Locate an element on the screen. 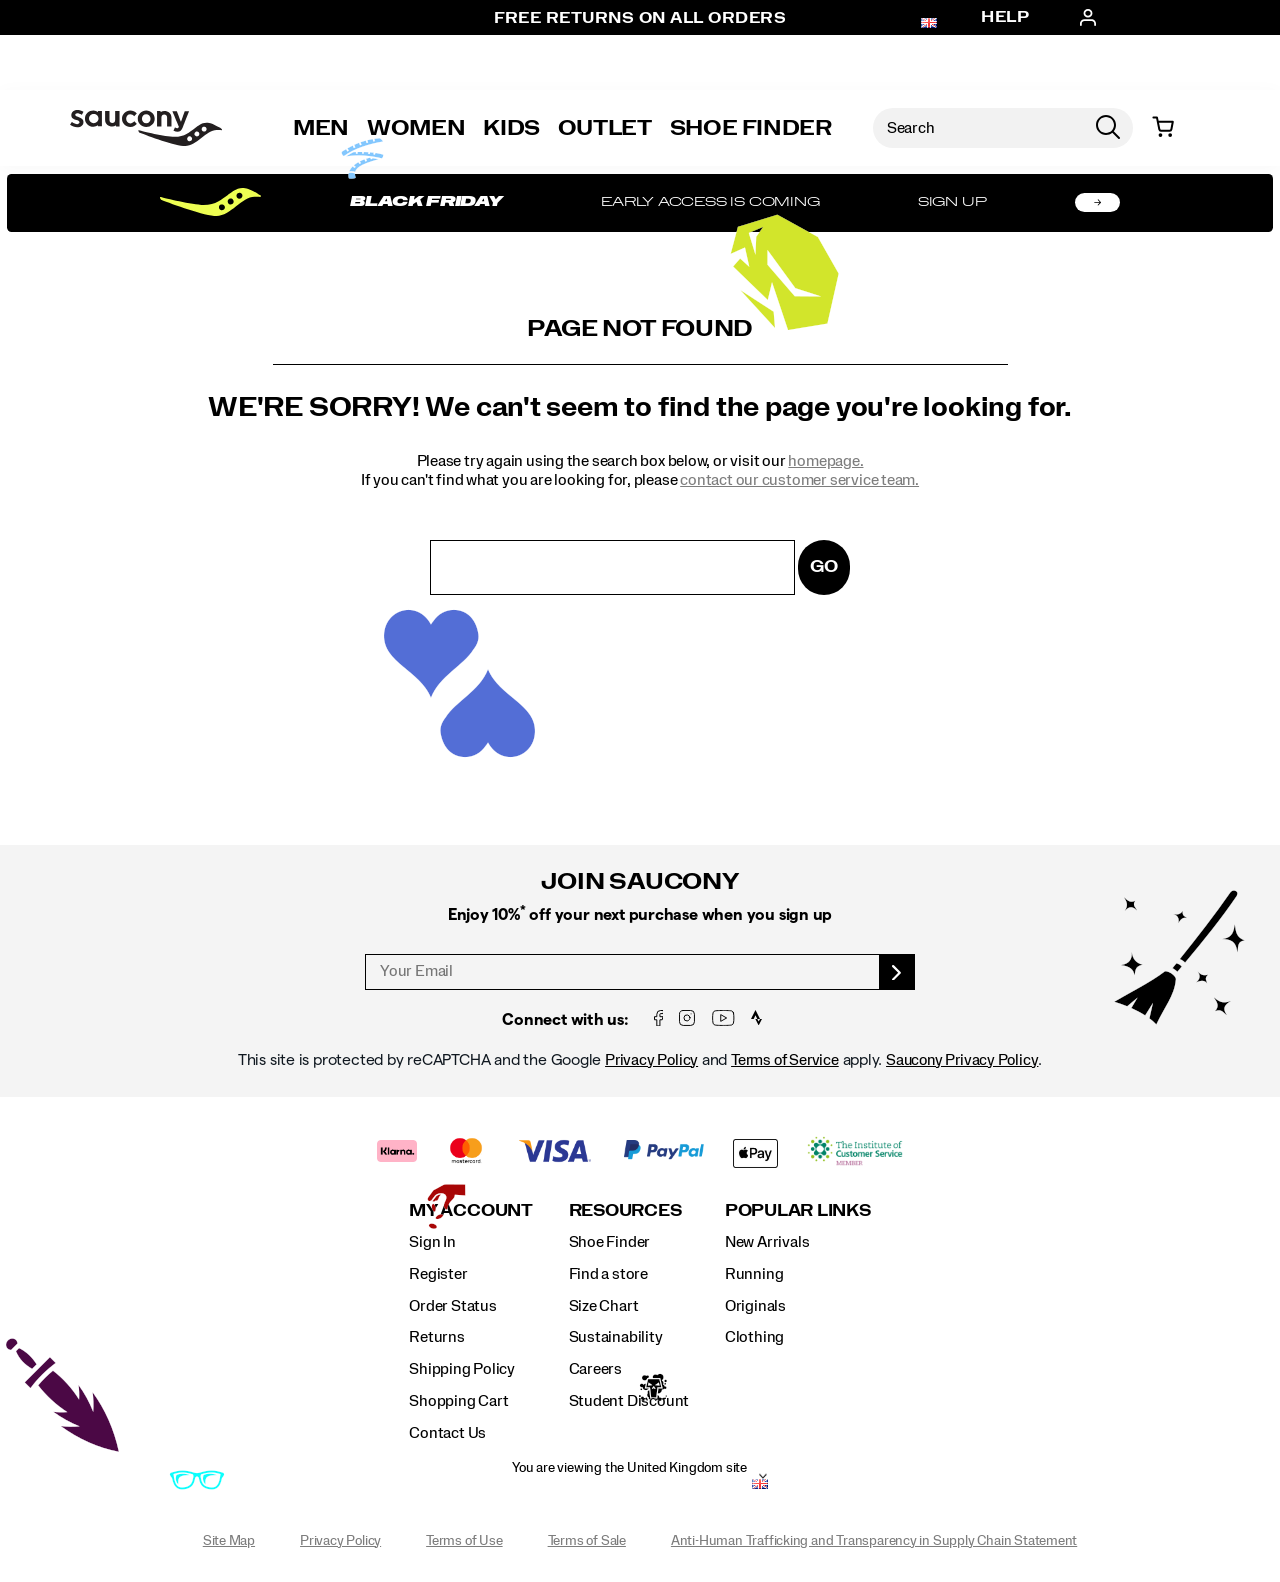 The height and width of the screenshot is (1582, 1280). toggle between like and dislike is located at coordinates (459, 683).